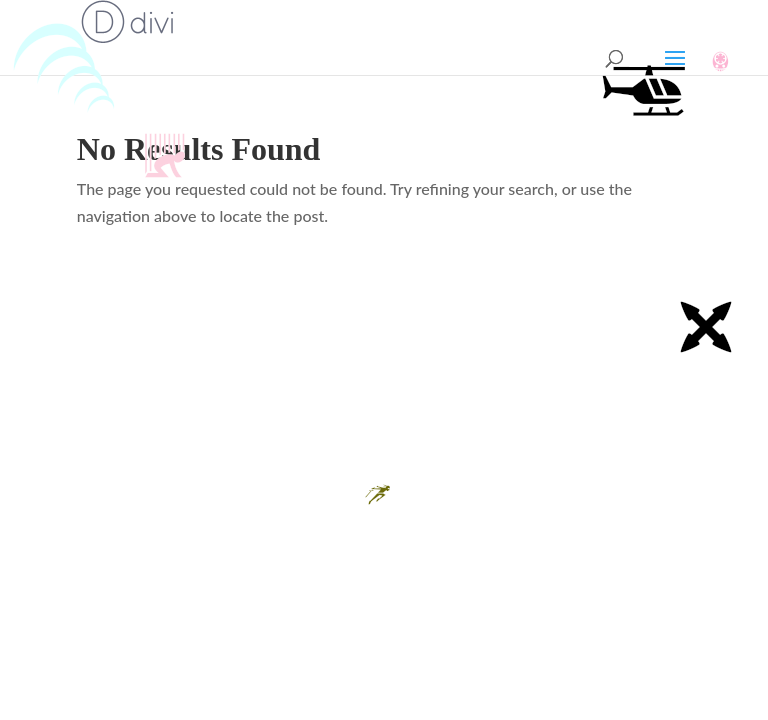  I want to click on indicates wind or tornado weather conditions, so click(63, 68).